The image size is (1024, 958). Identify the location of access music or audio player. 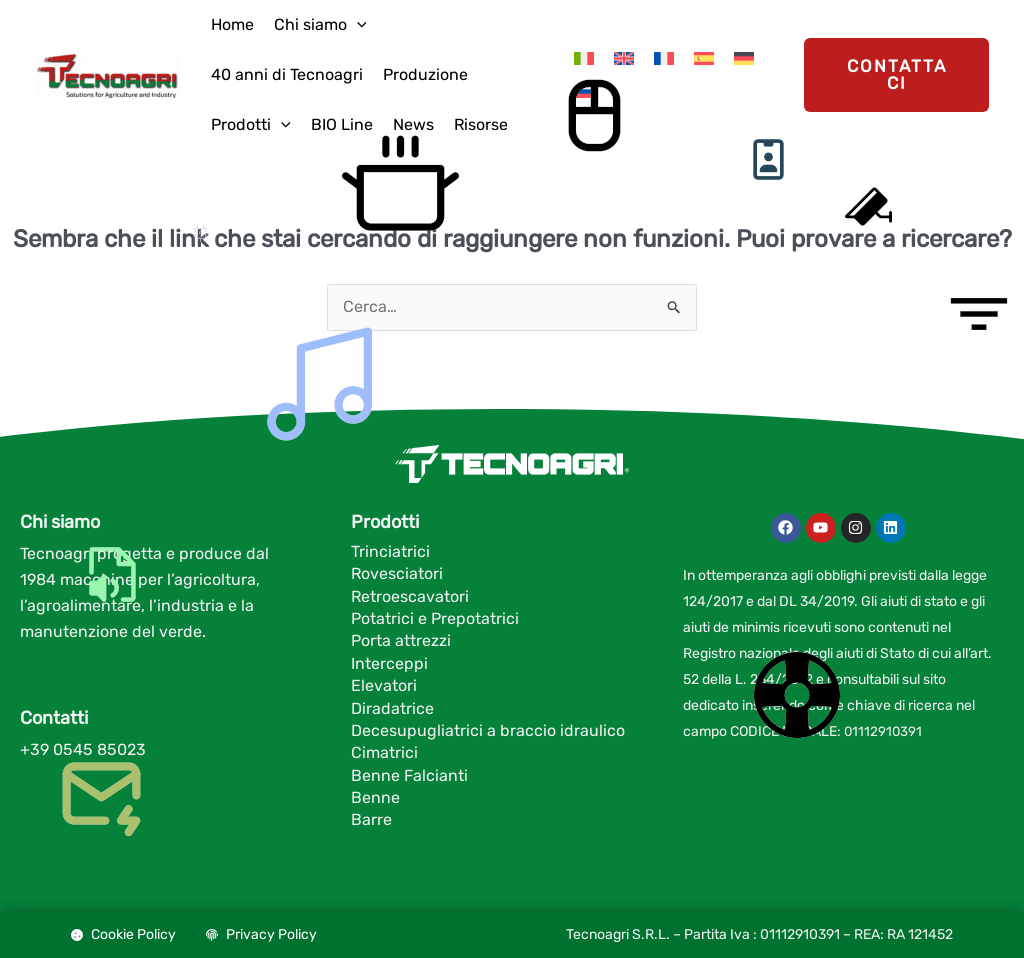
(326, 386).